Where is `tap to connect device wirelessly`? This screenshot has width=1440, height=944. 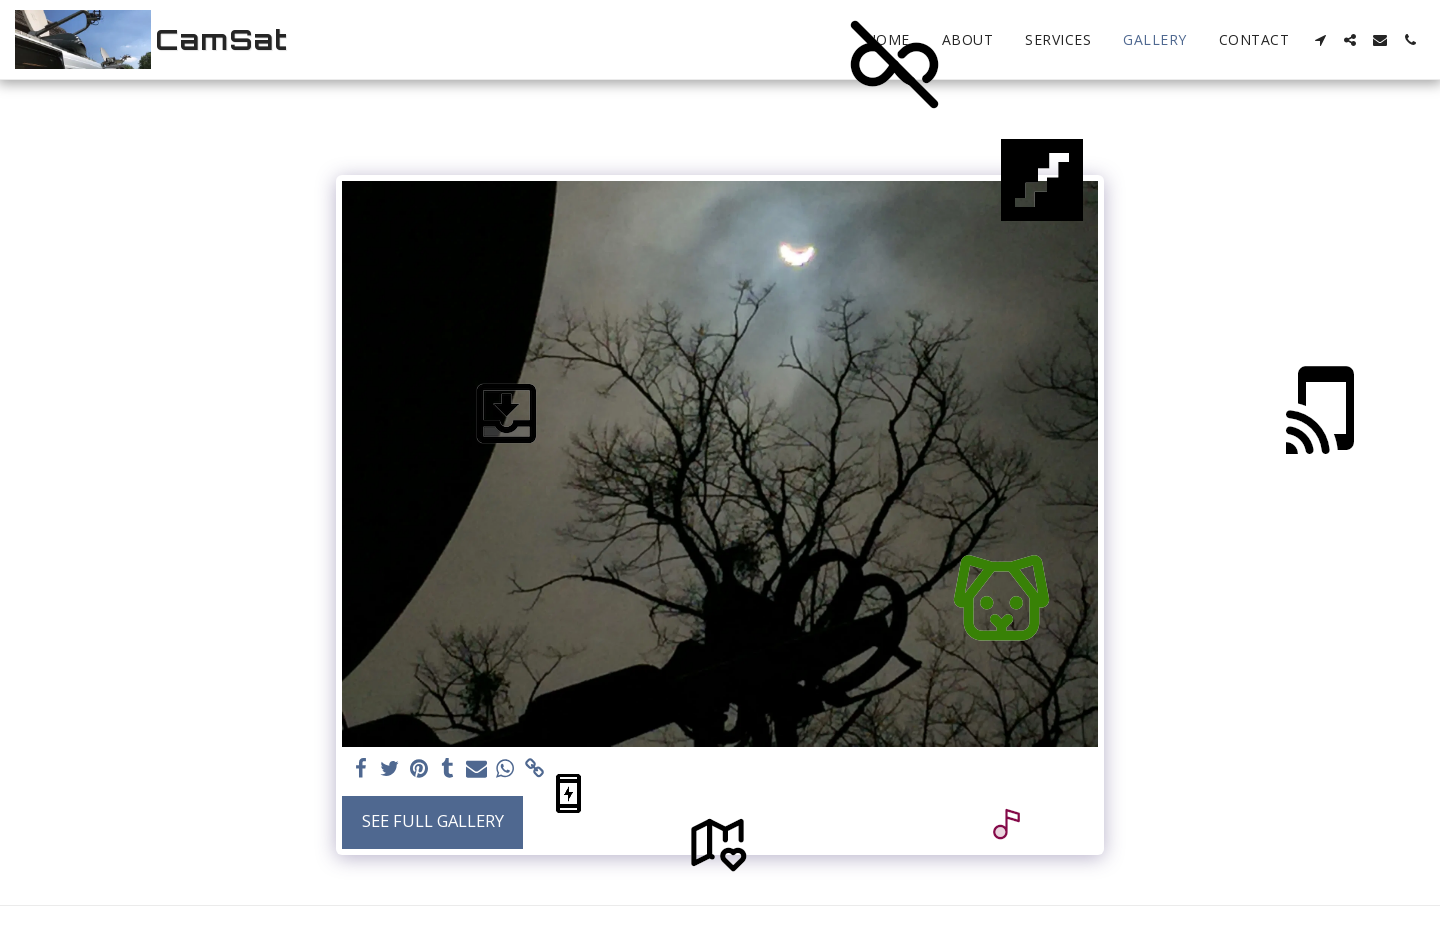
tap to connect device wirelessly is located at coordinates (1326, 410).